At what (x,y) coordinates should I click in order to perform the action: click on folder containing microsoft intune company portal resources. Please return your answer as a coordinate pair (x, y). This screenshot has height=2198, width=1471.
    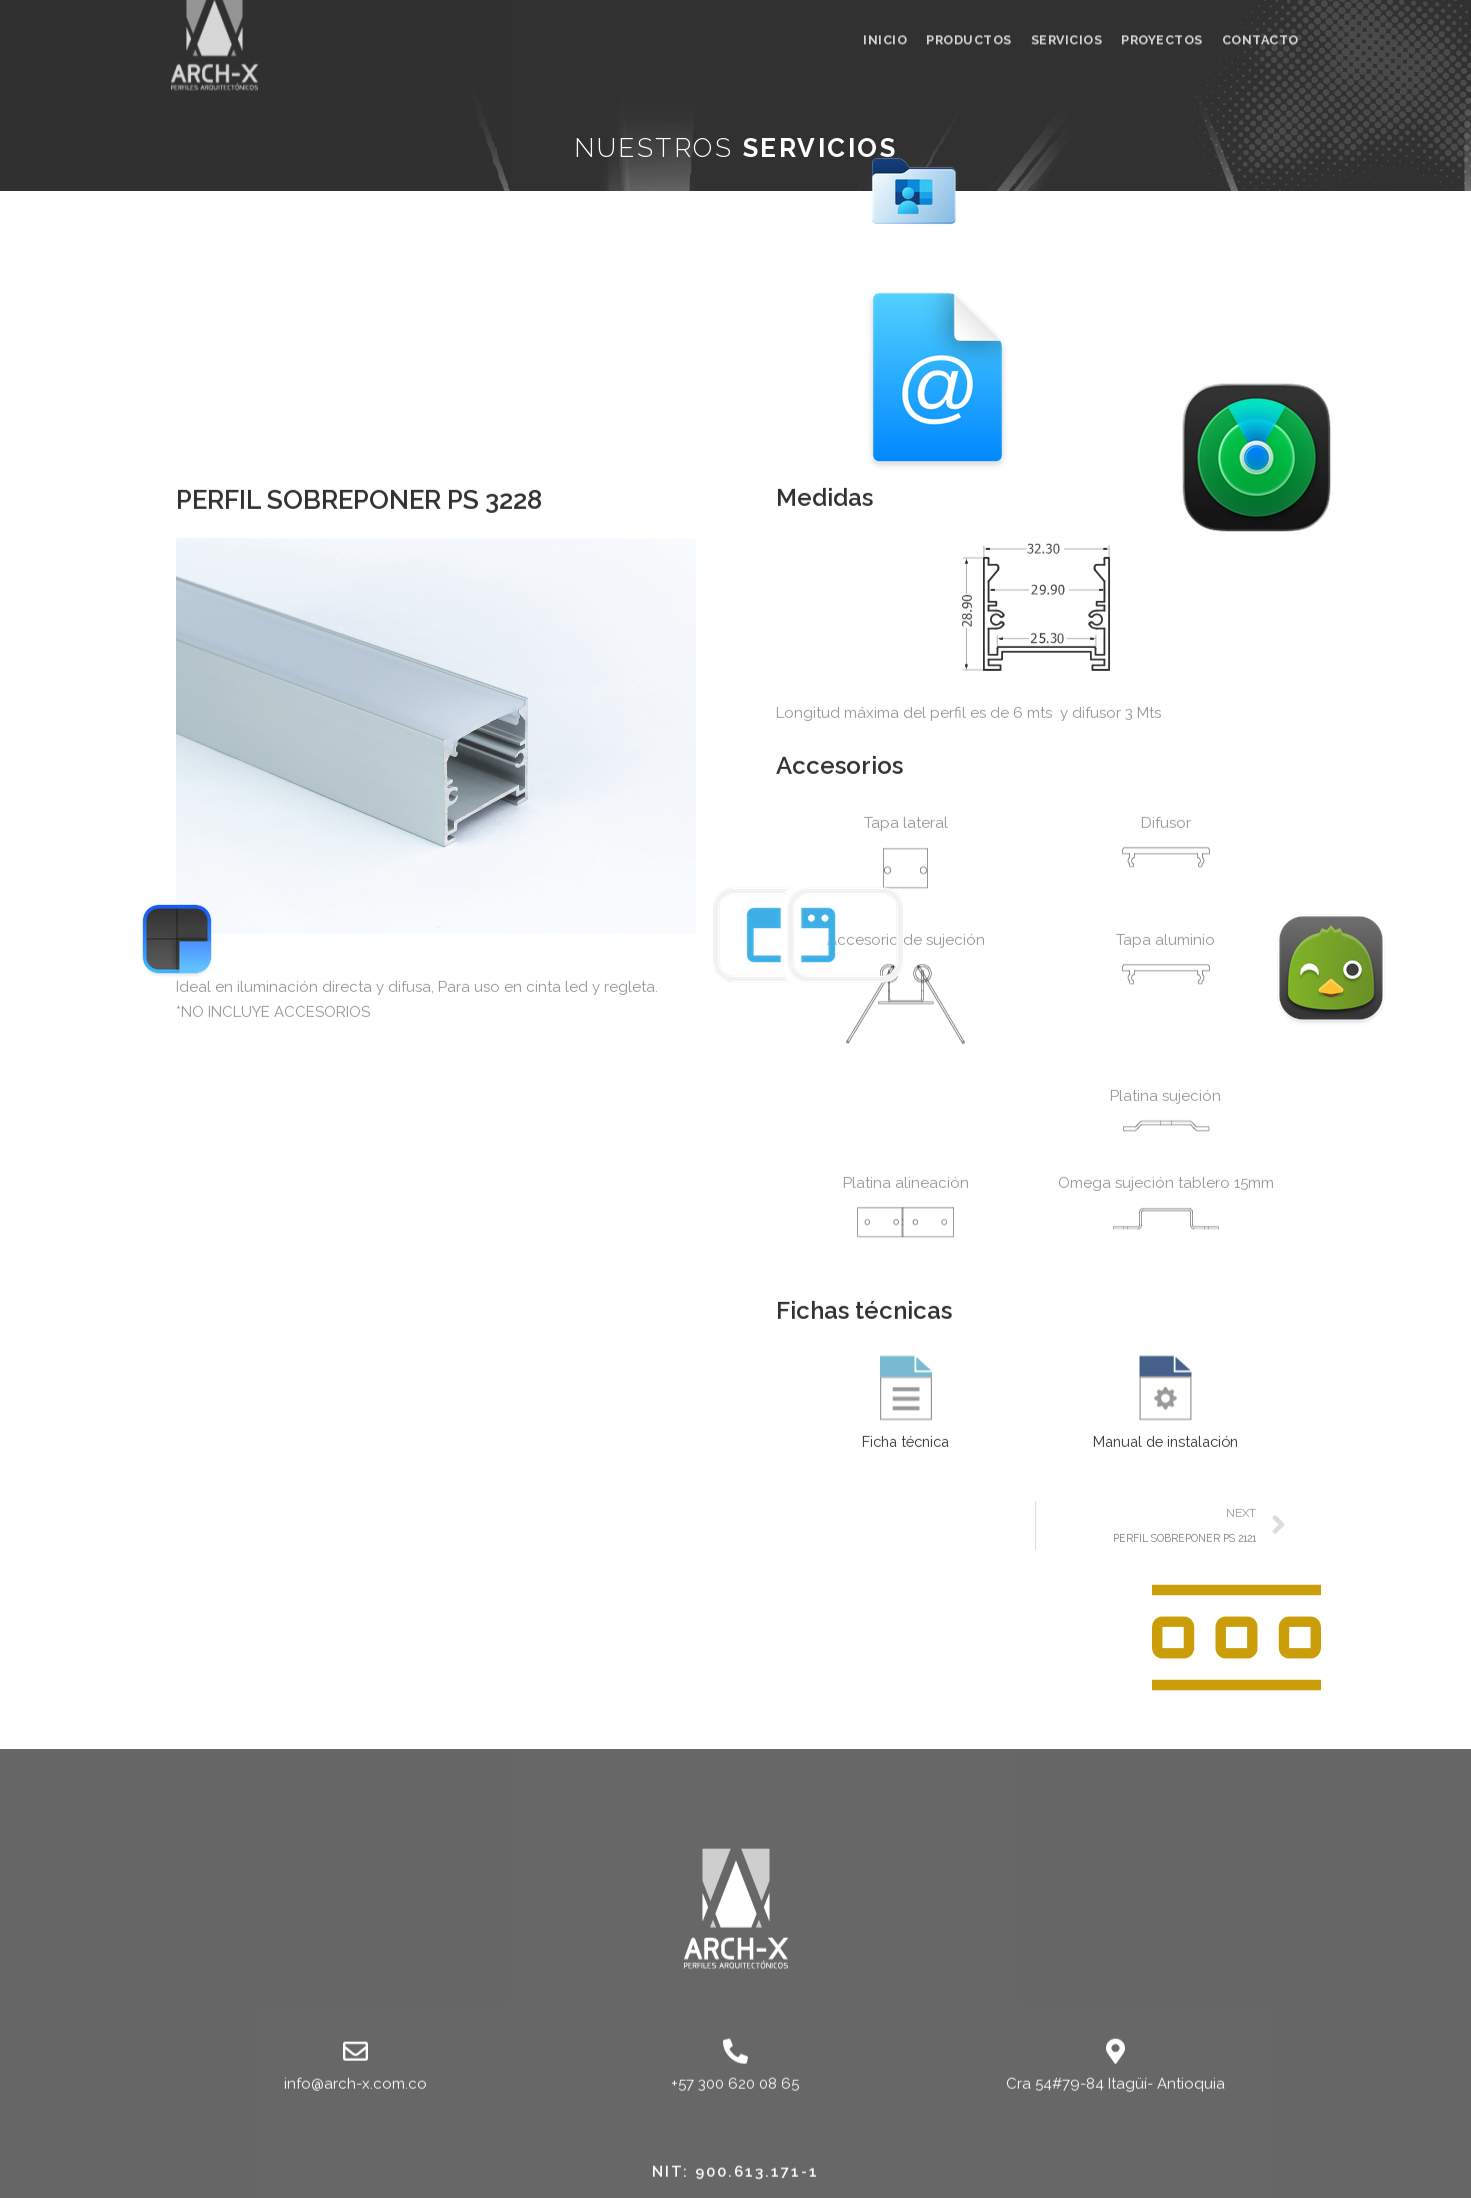
    Looking at the image, I should click on (913, 193).